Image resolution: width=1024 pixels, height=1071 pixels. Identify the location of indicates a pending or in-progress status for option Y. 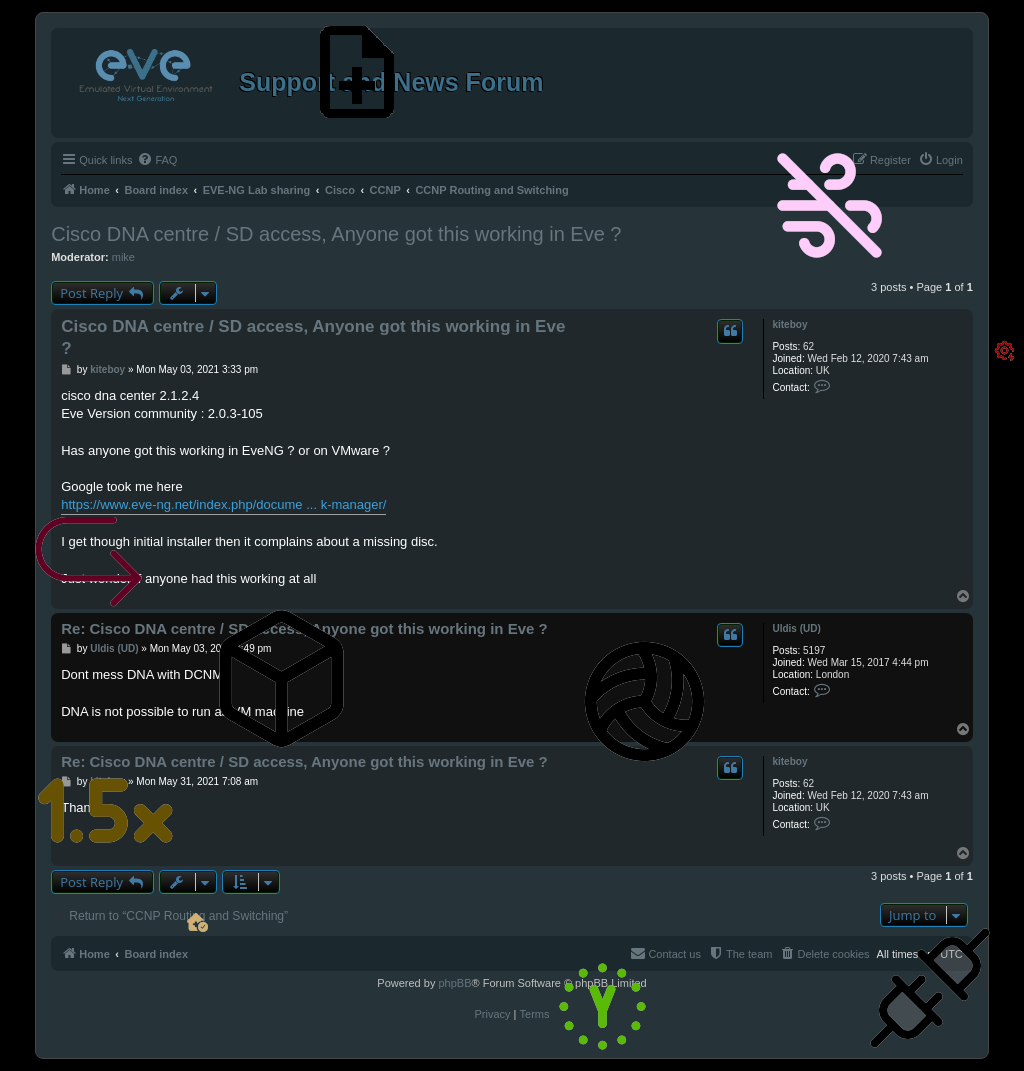
(602, 1006).